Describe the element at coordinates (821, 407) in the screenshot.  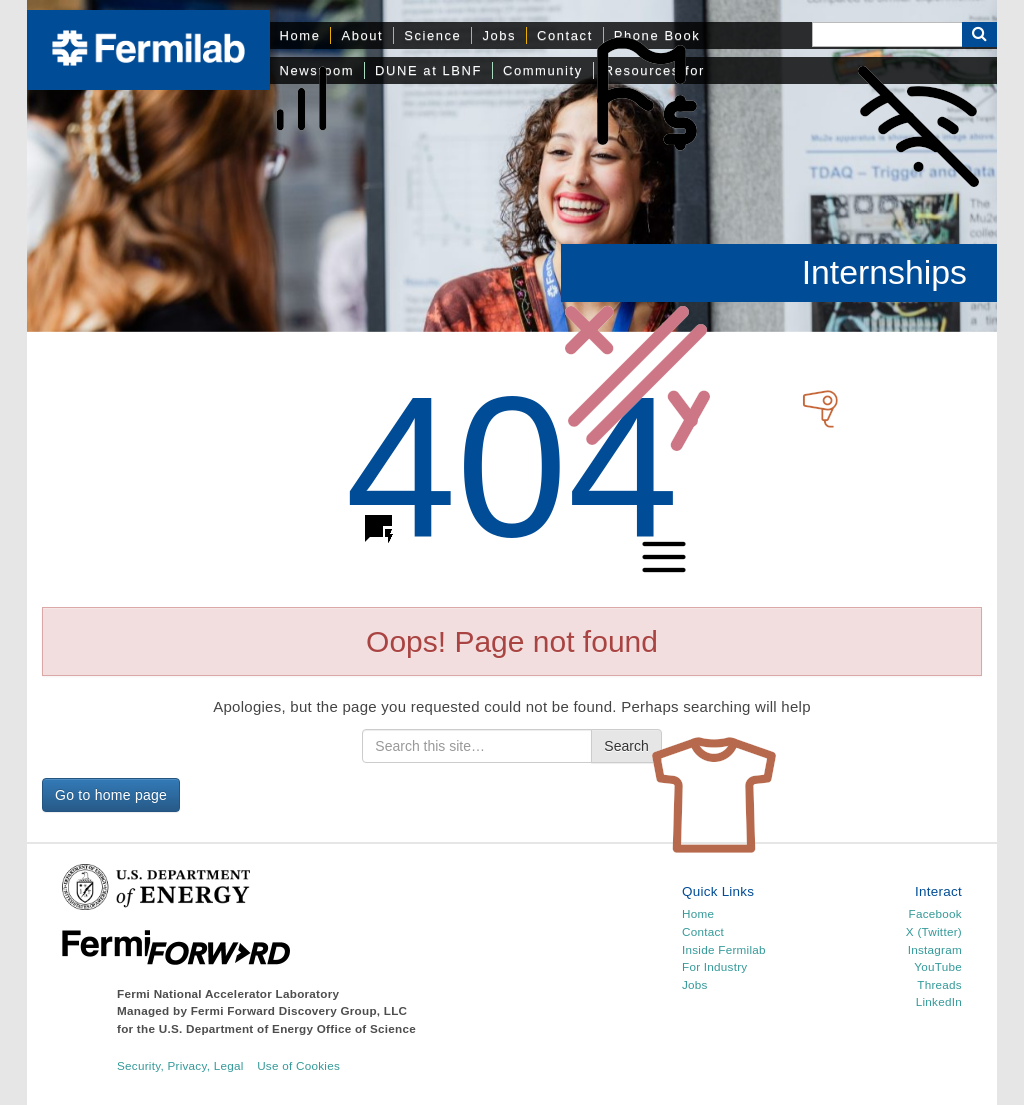
I see `hair styling or salon services` at that location.